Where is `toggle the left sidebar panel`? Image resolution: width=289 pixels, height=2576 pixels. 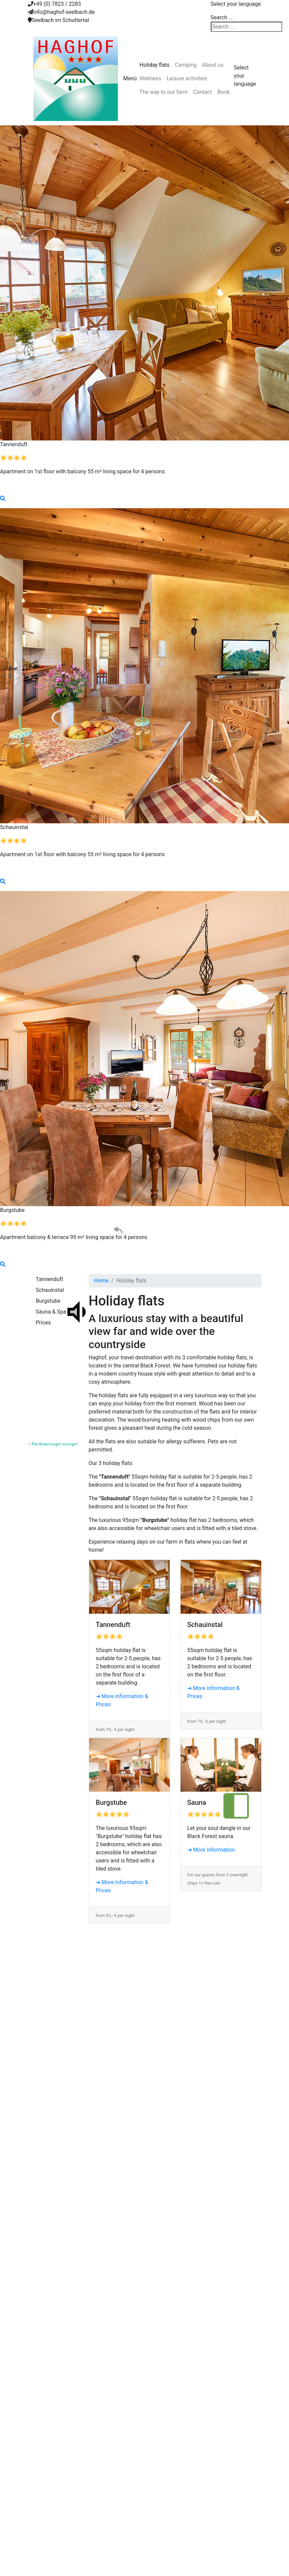
toggle the left sidebar panel is located at coordinates (236, 1806).